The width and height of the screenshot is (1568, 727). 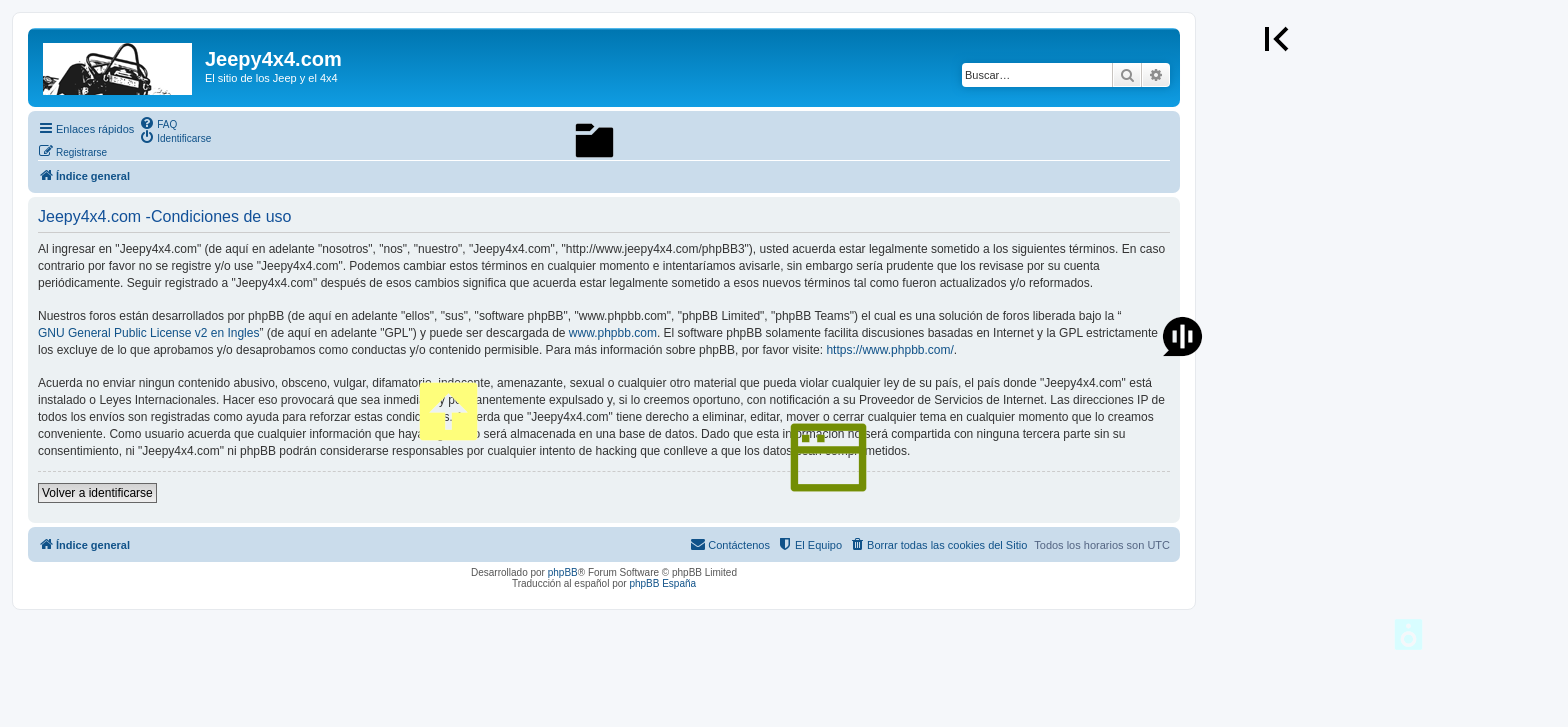 What do you see at coordinates (1408, 634) in the screenshot?
I see `adjust speaker or audio output settings` at bounding box center [1408, 634].